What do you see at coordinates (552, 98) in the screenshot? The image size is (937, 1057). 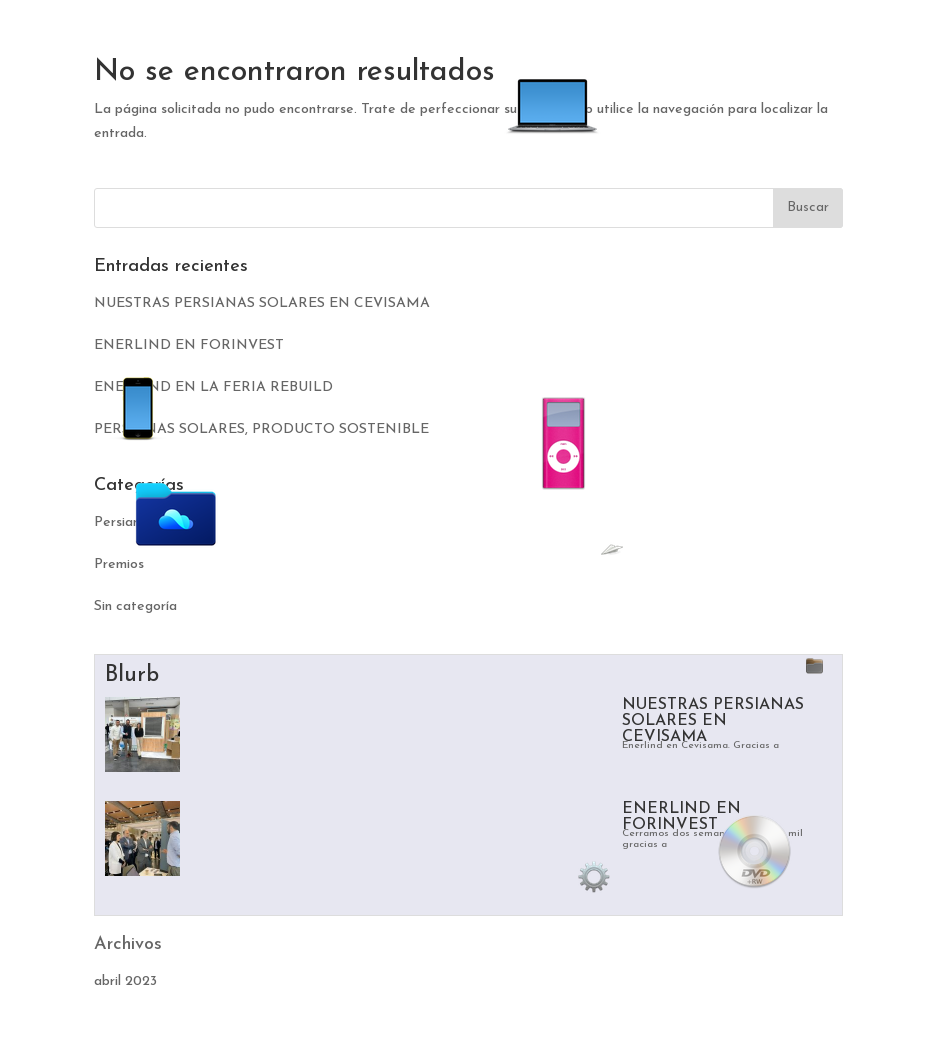 I see `macbook air device icon in system preferences` at bounding box center [552, 98].